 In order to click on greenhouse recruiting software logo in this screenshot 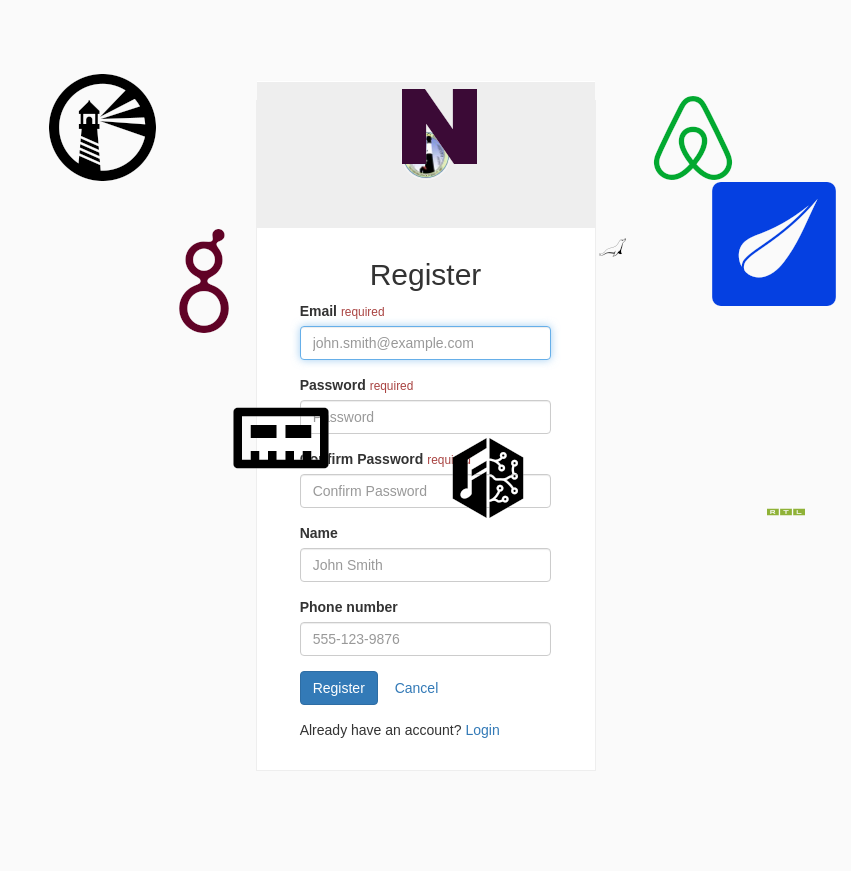, I will do `click(204, 281)`.